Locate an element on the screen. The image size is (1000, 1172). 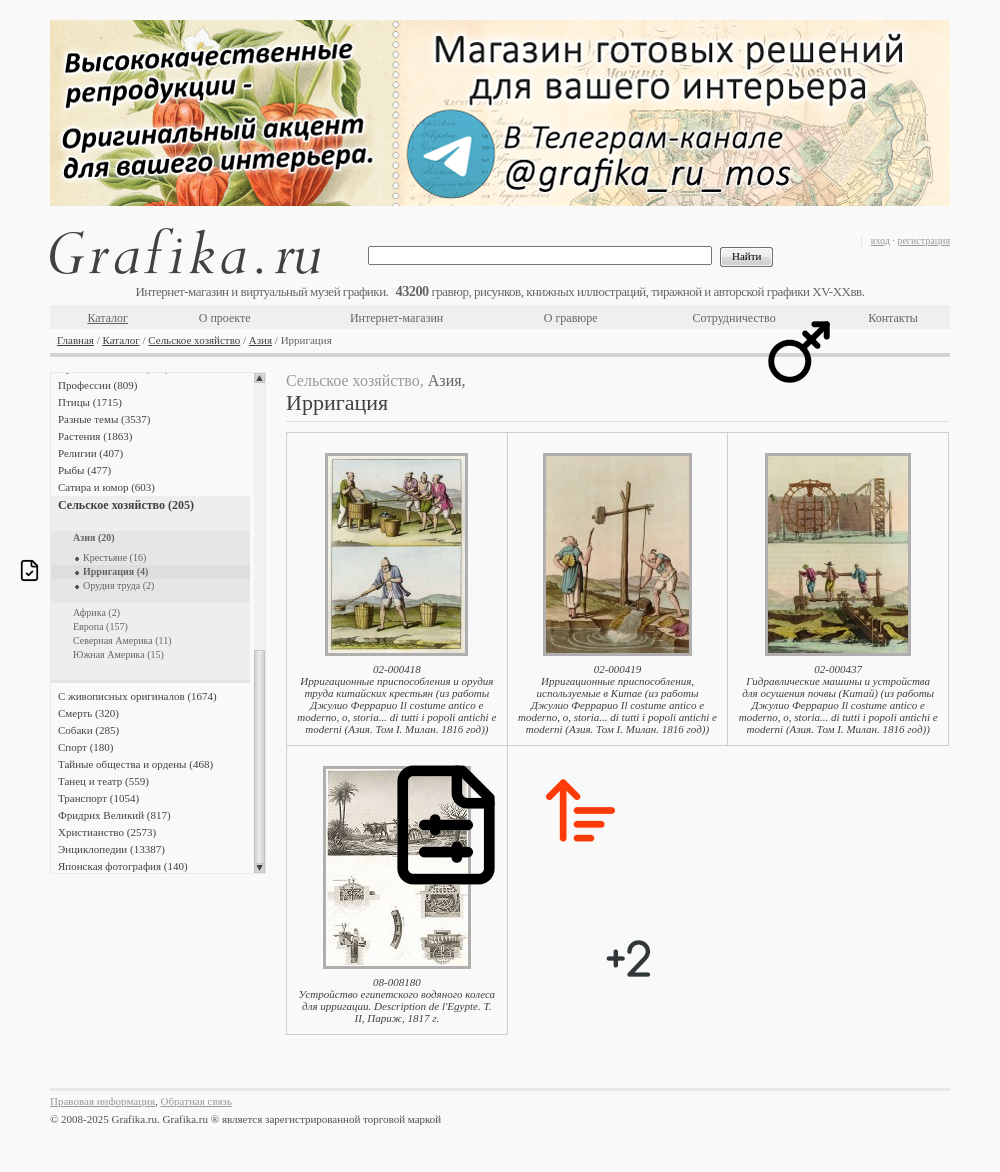
sort items in ascending order is located at coordinates (580, 810).